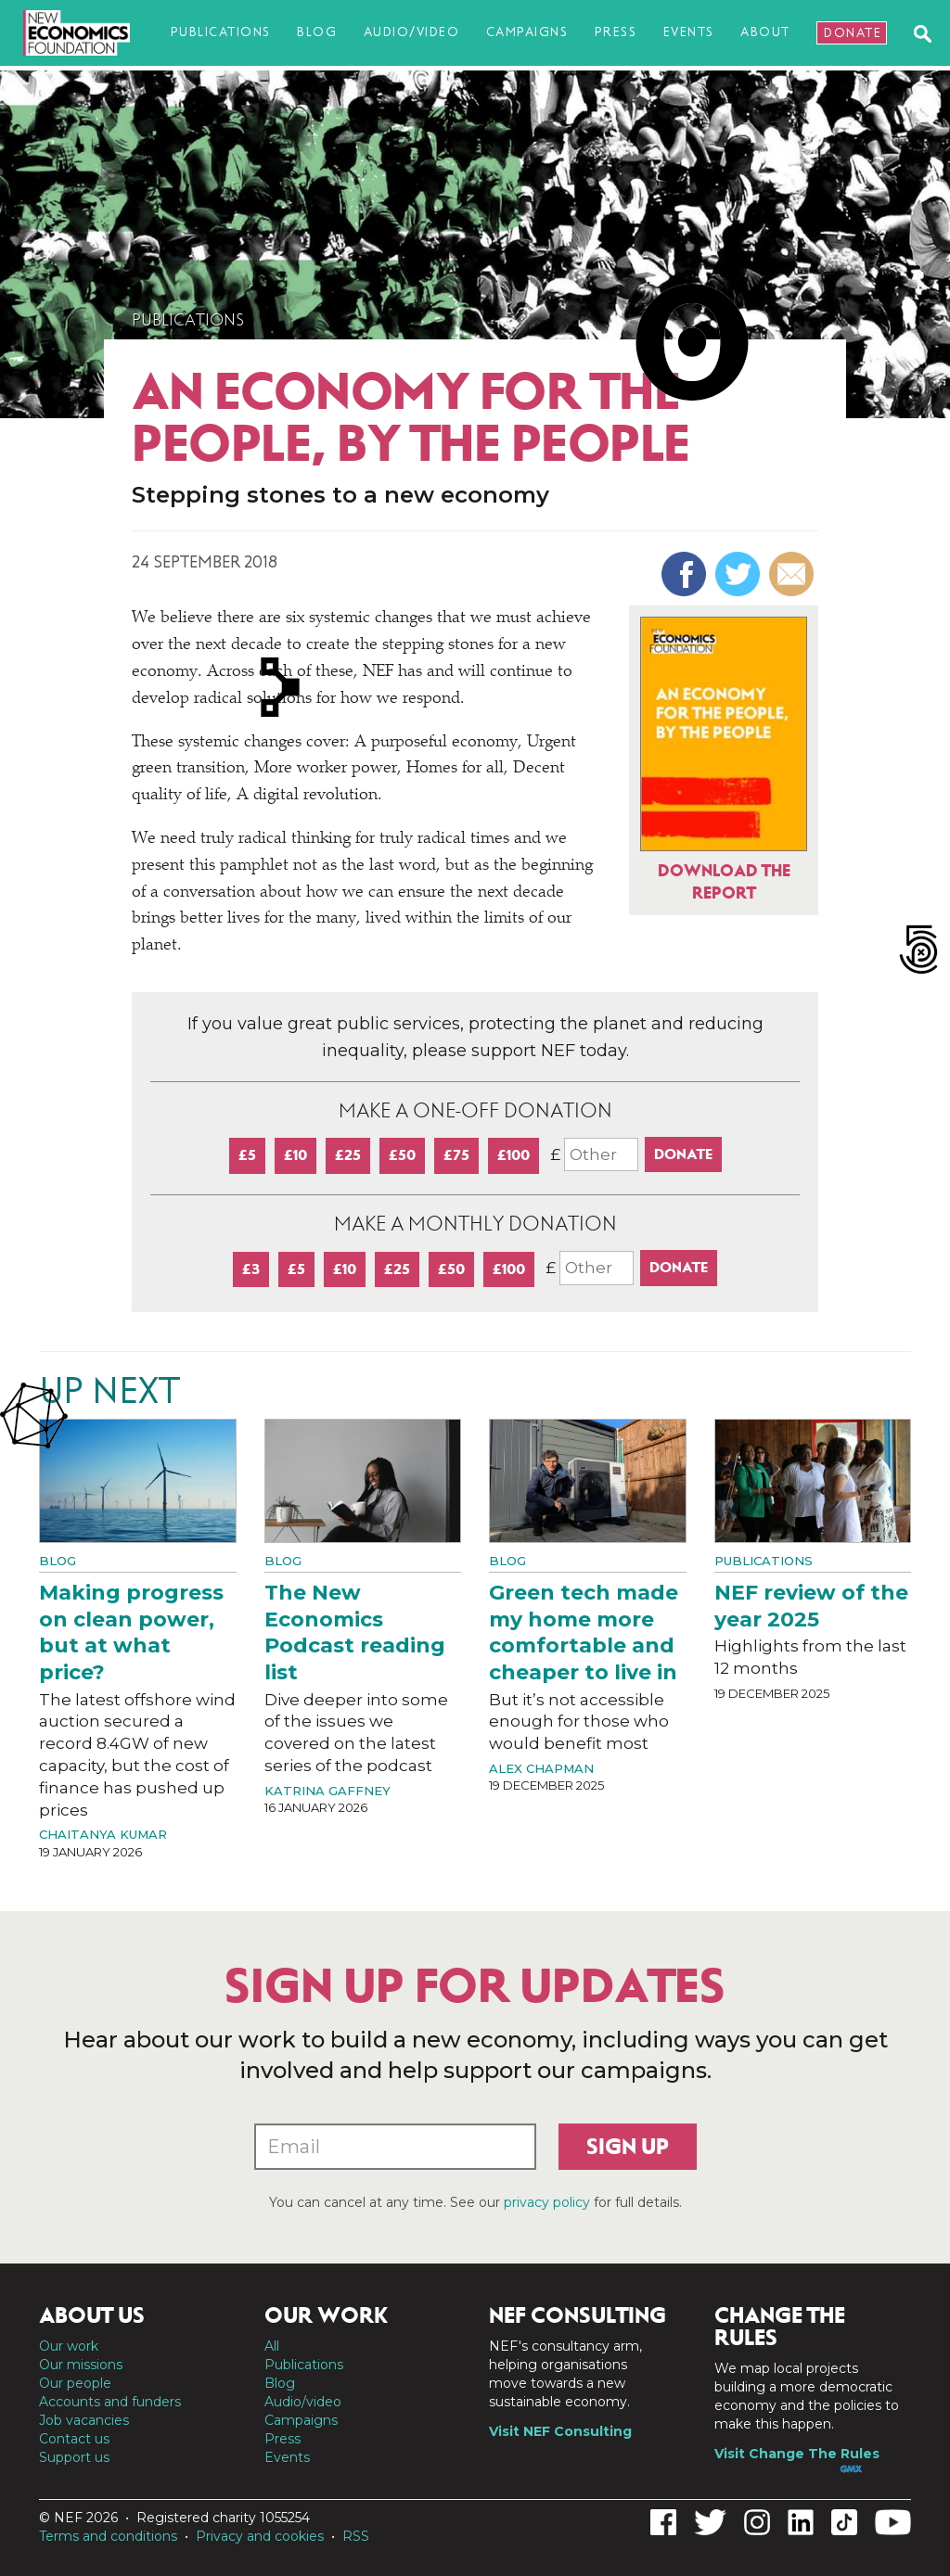  I want to click on ONNX (Open Neural Network Exchange) logo, so click(33, 1415).